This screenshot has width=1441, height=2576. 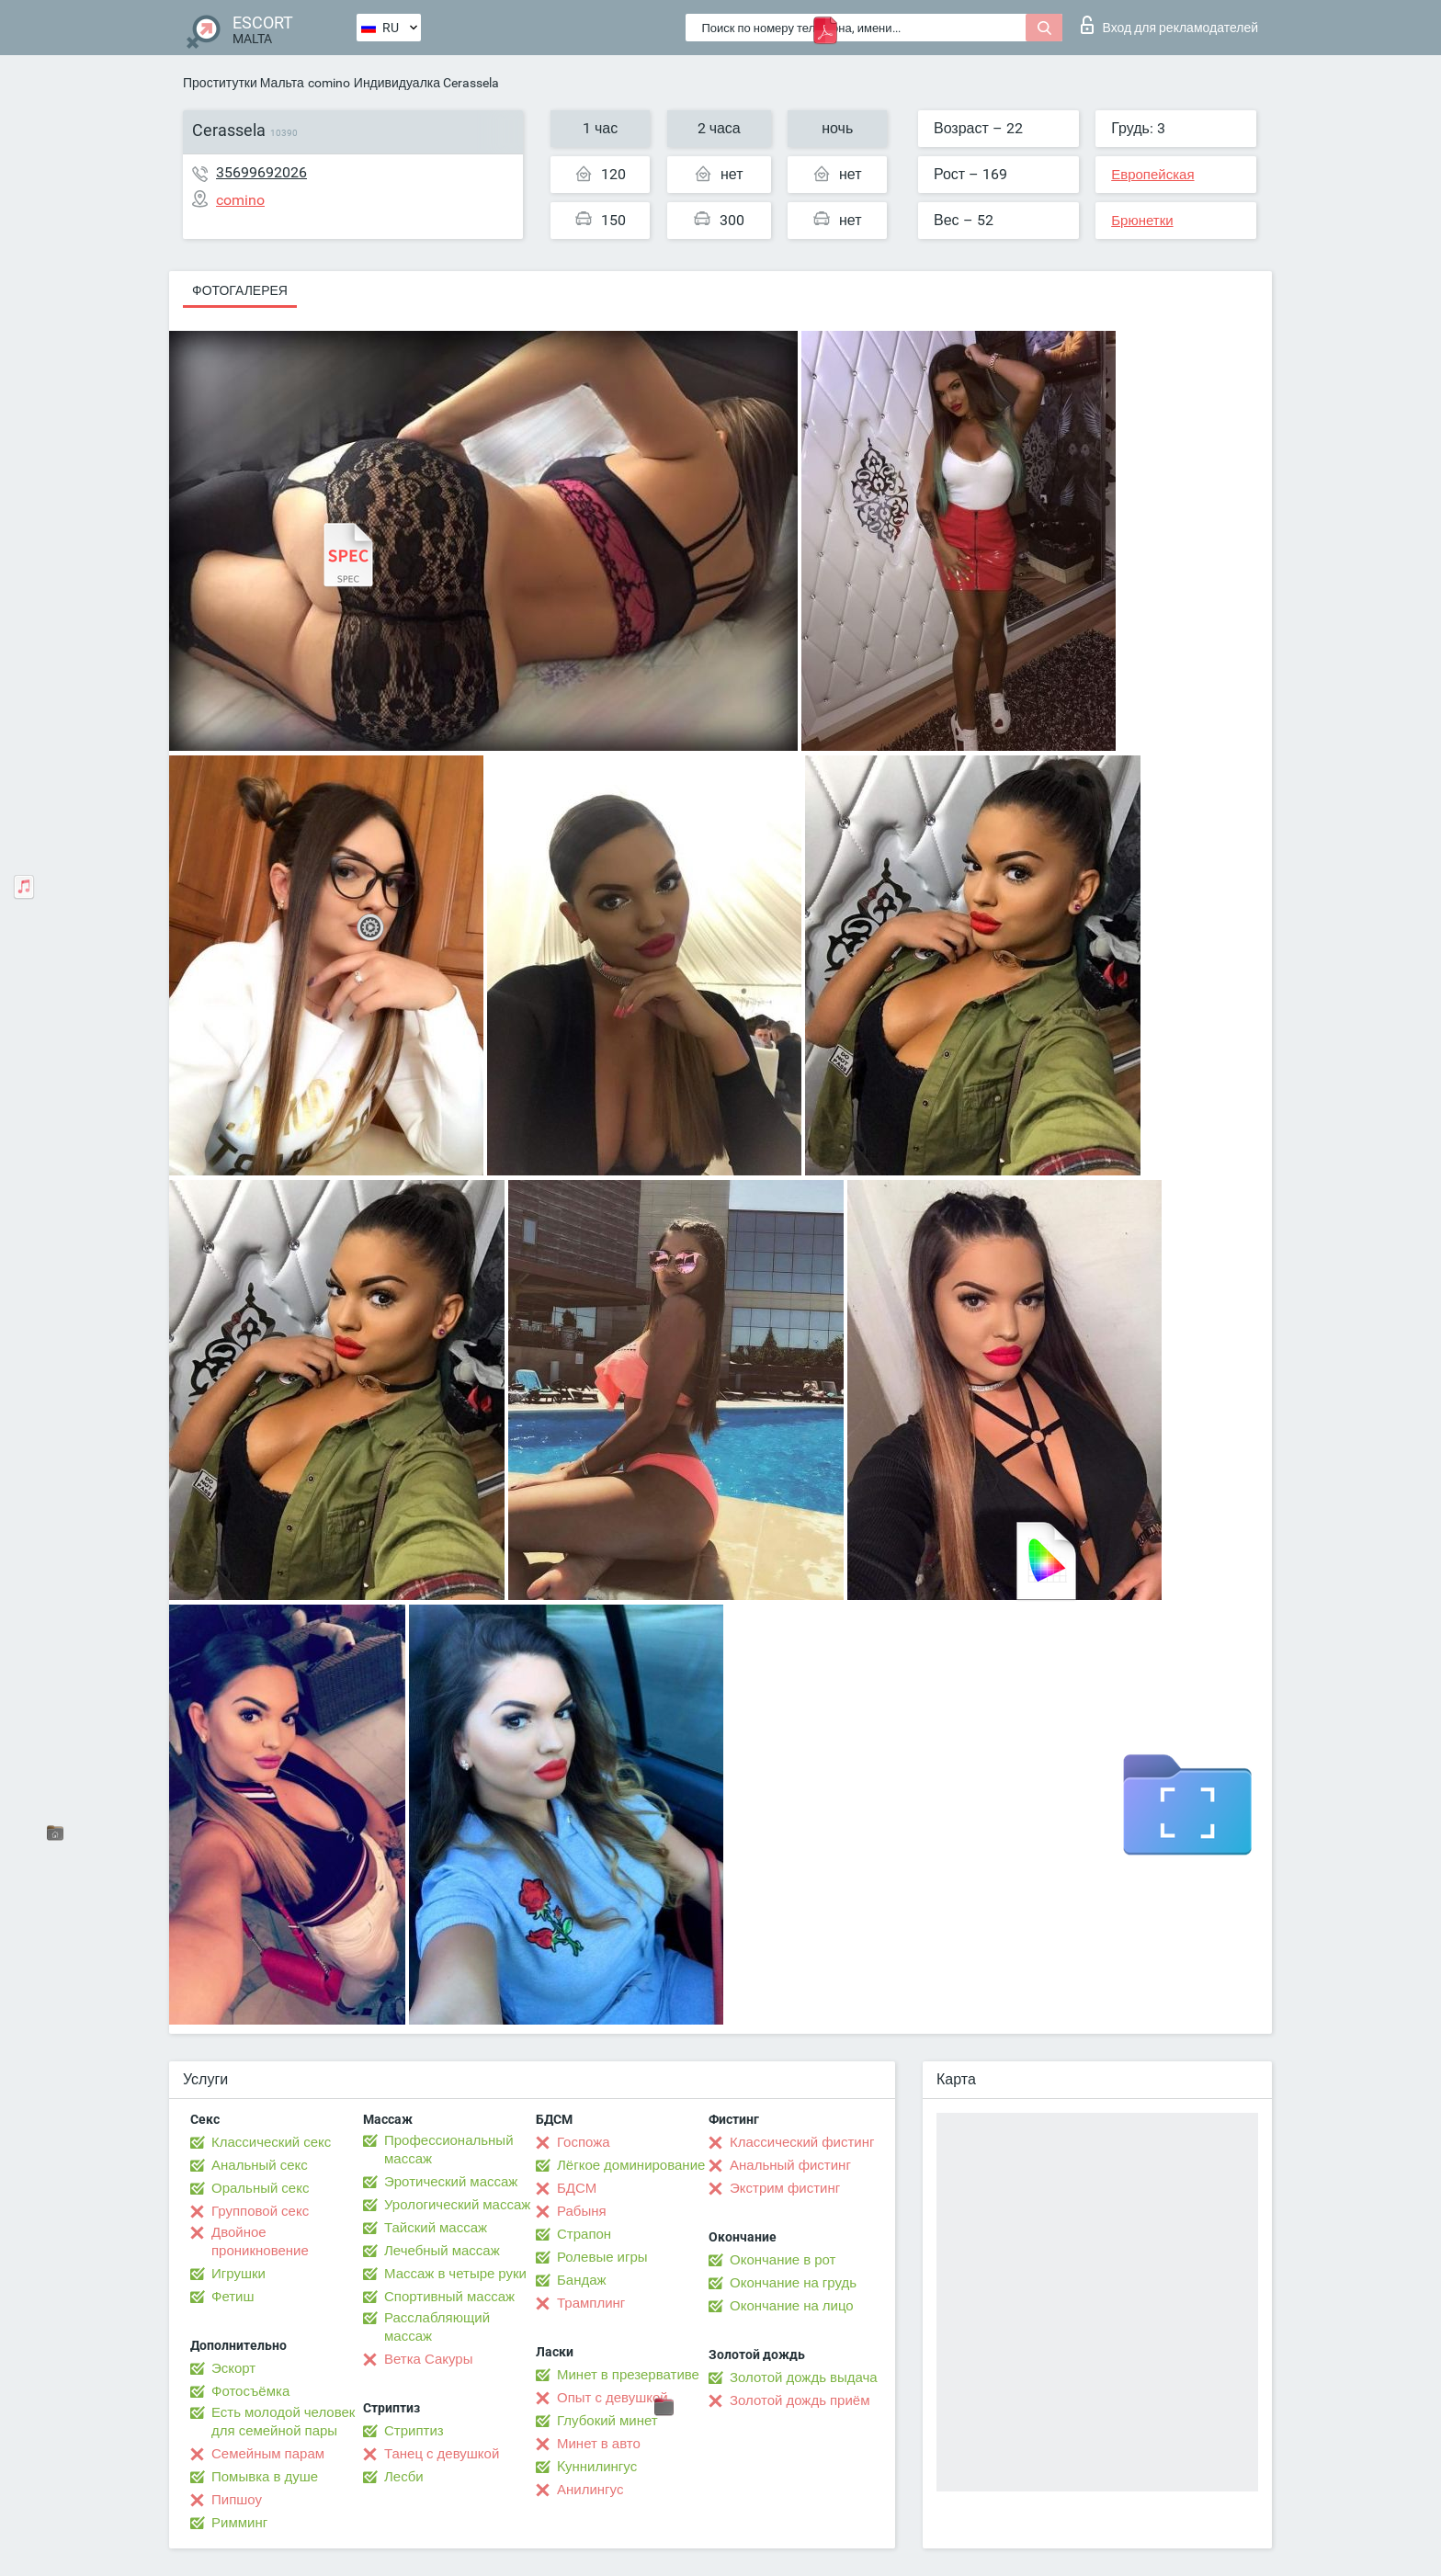 I want to click on an RPM spec file used for building Linux packages, so click(x=348, y=556).